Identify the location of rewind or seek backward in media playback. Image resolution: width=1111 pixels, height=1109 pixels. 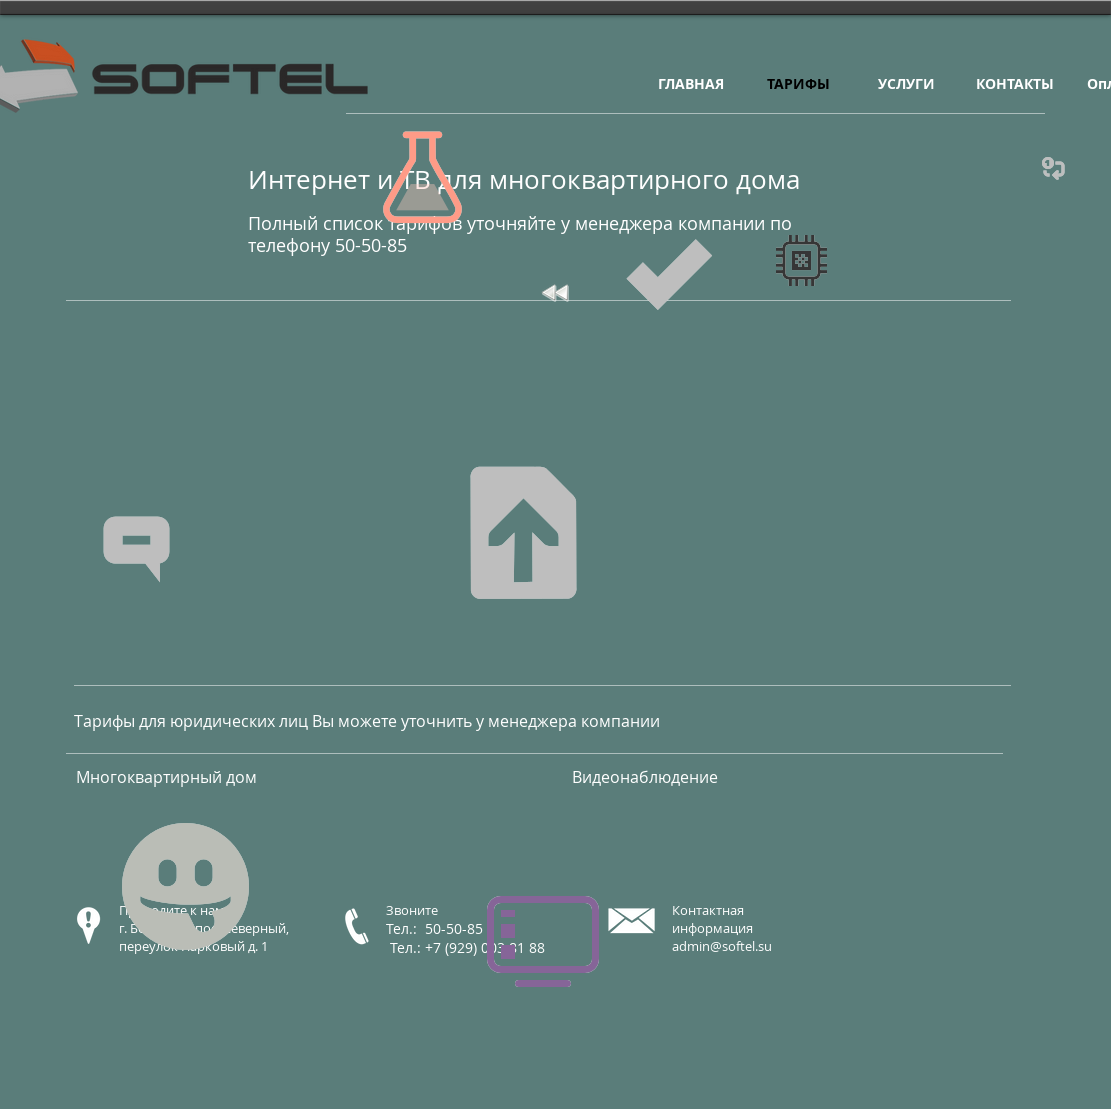
(554, 292).